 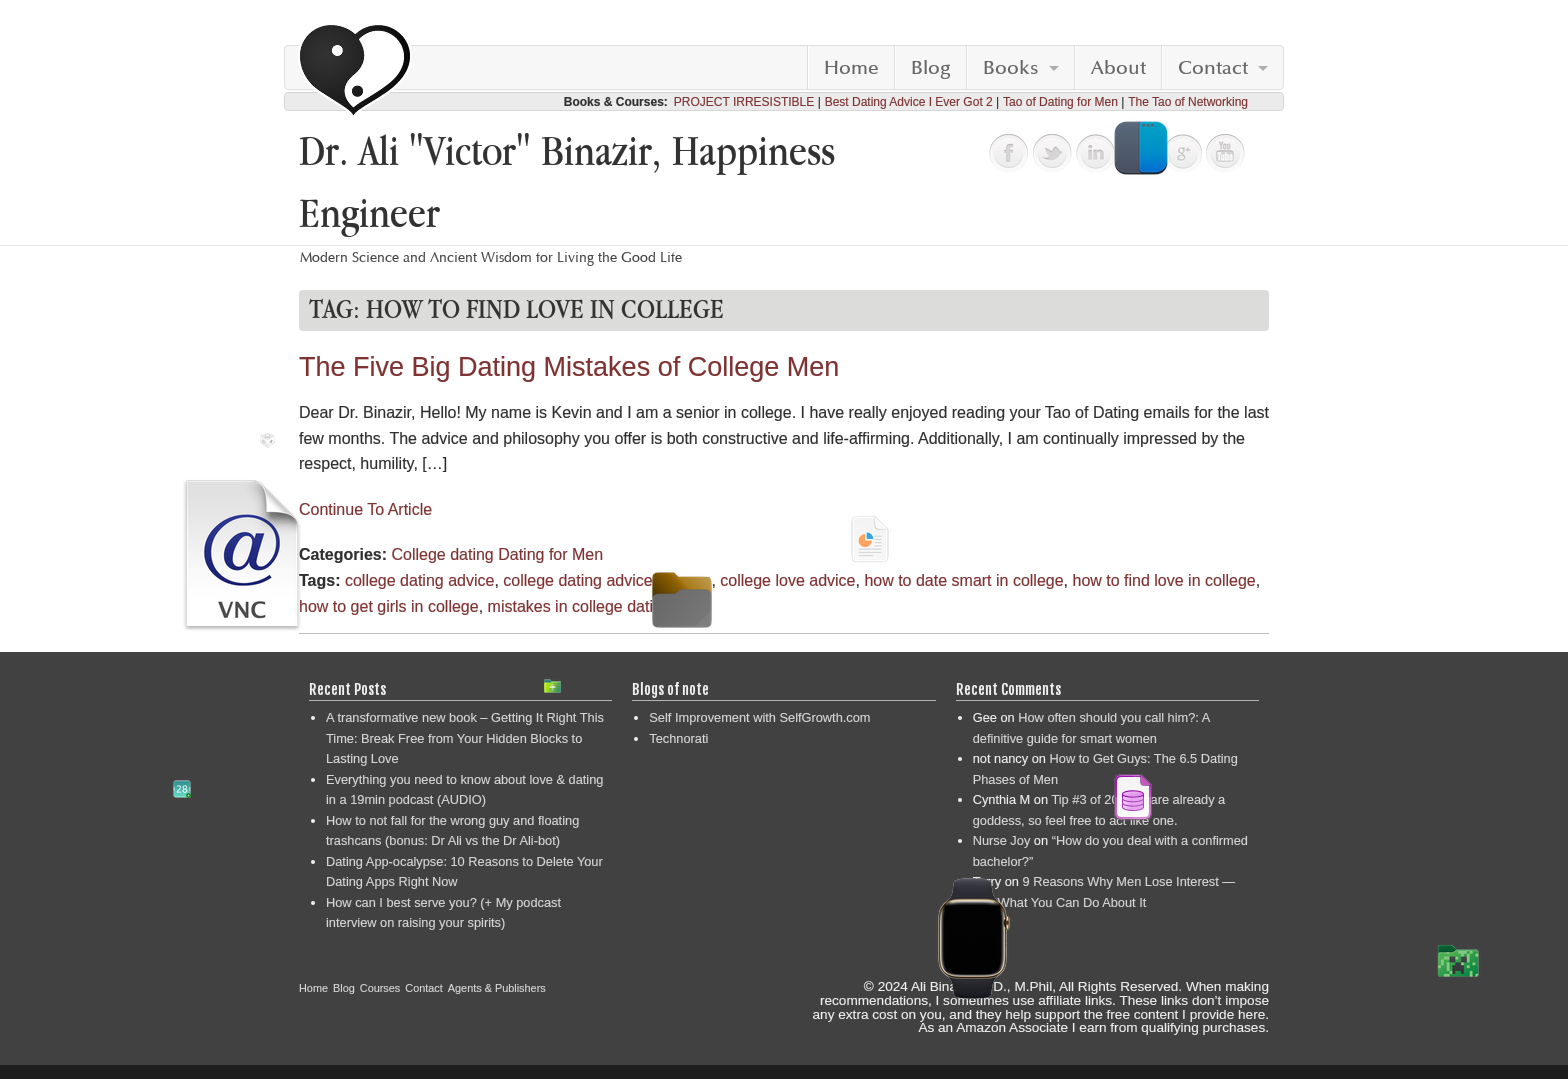 What do you see at coordinates (1141, 148) in the screenshot?
I see `open Rectangle window management app` at bounding box center [1141, 148].